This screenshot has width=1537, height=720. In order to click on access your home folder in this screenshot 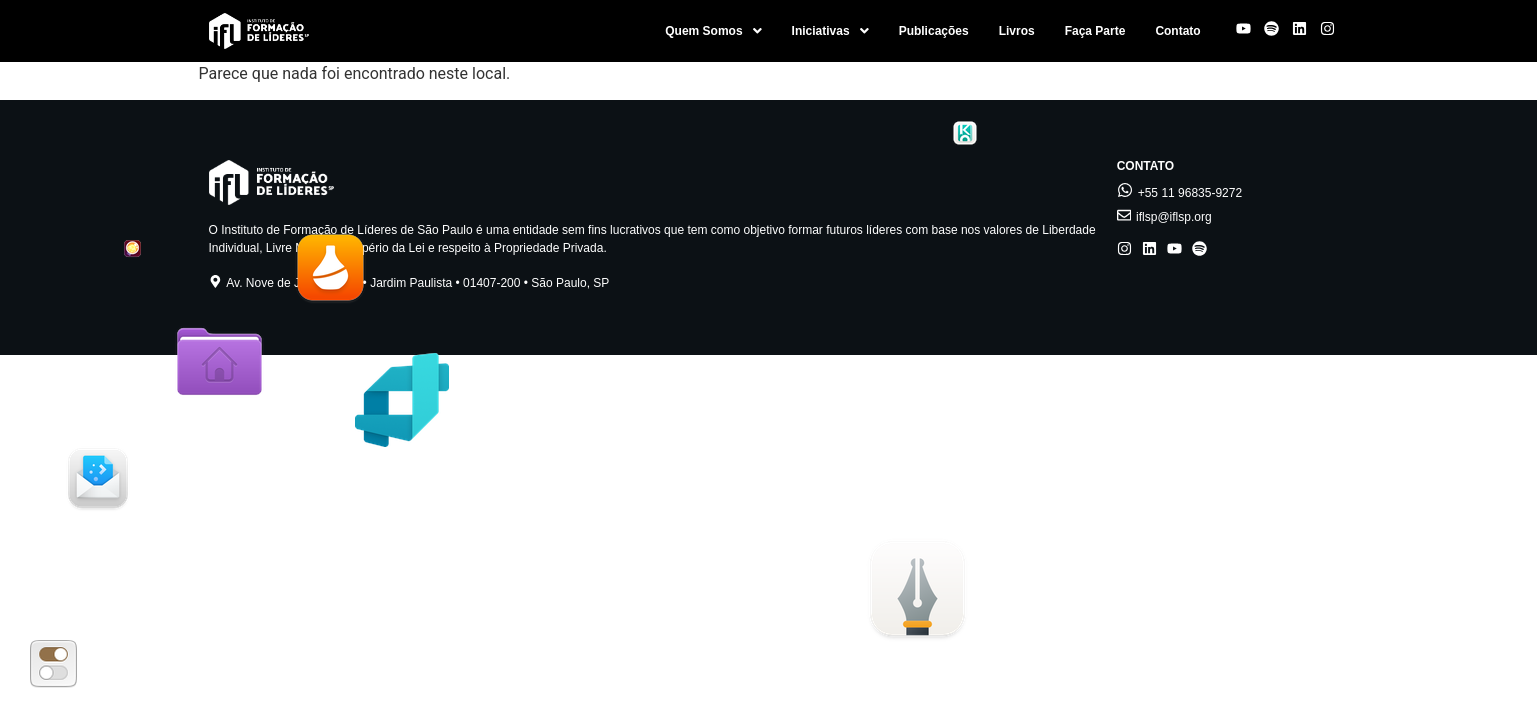, I will do `click(219, 361)`.